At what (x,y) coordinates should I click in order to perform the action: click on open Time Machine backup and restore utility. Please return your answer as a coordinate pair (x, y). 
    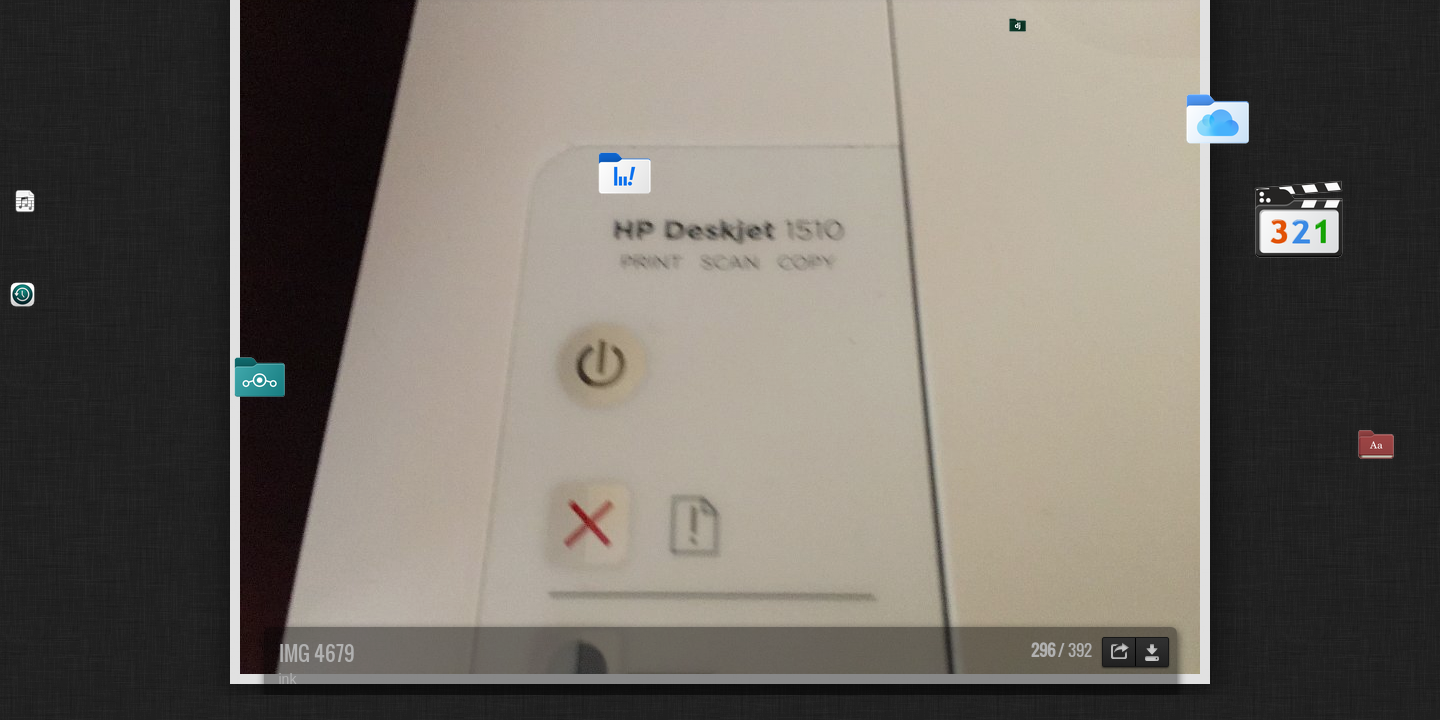
    Looking at the image, I should click on (22, 294).